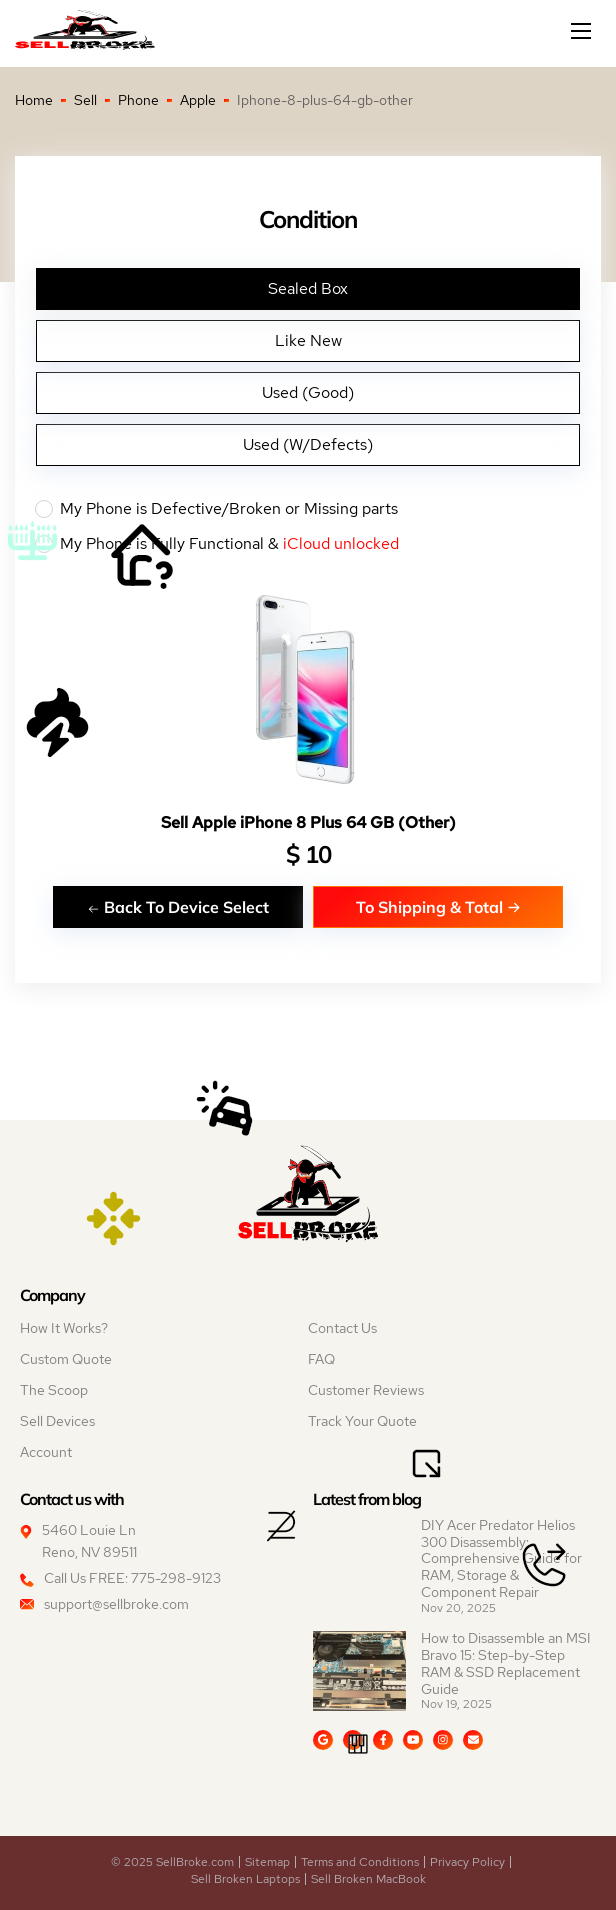 This screenshot has width=616, height=1910. I want to click on open music or piano app, so click(358, 1744).